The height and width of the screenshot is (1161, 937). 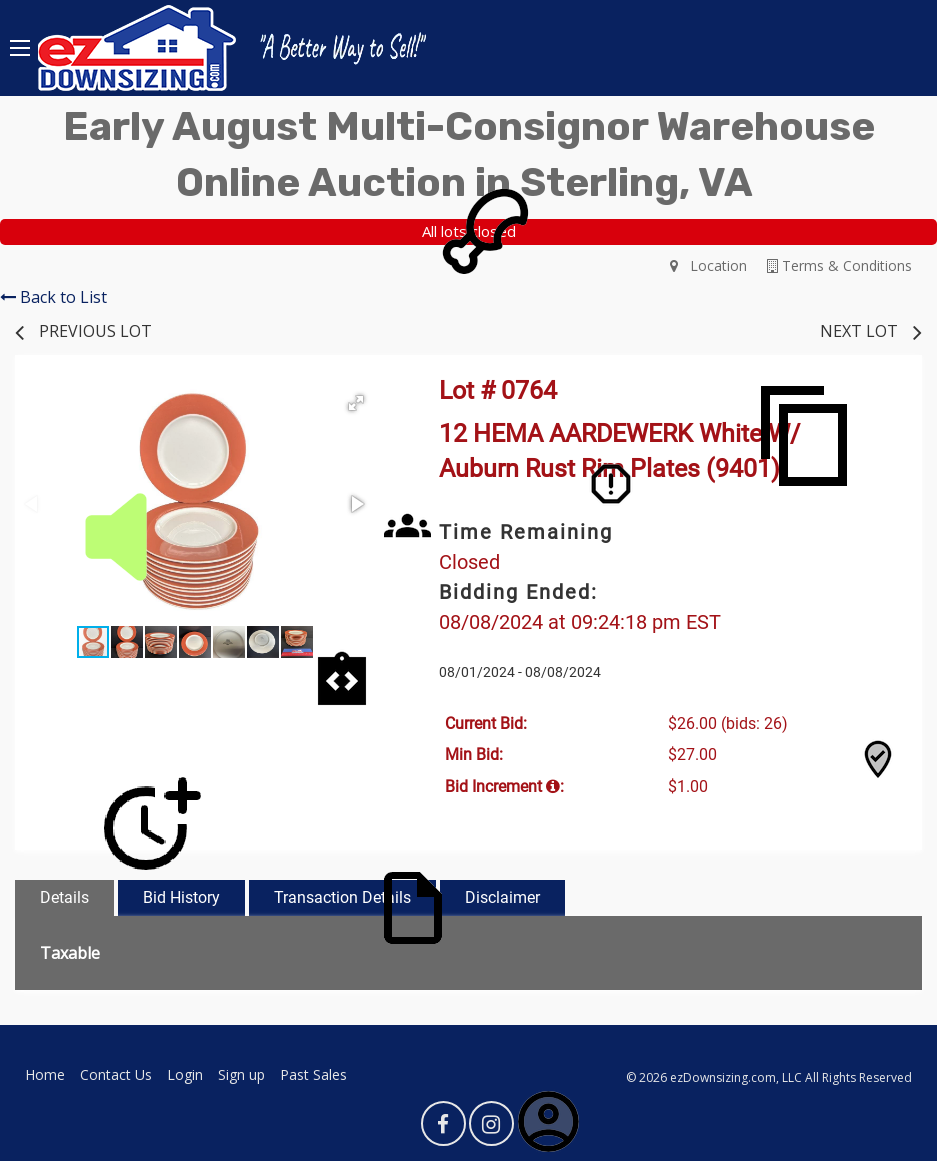 I want to click on insert or attach a file, so click(x=413, y=908).